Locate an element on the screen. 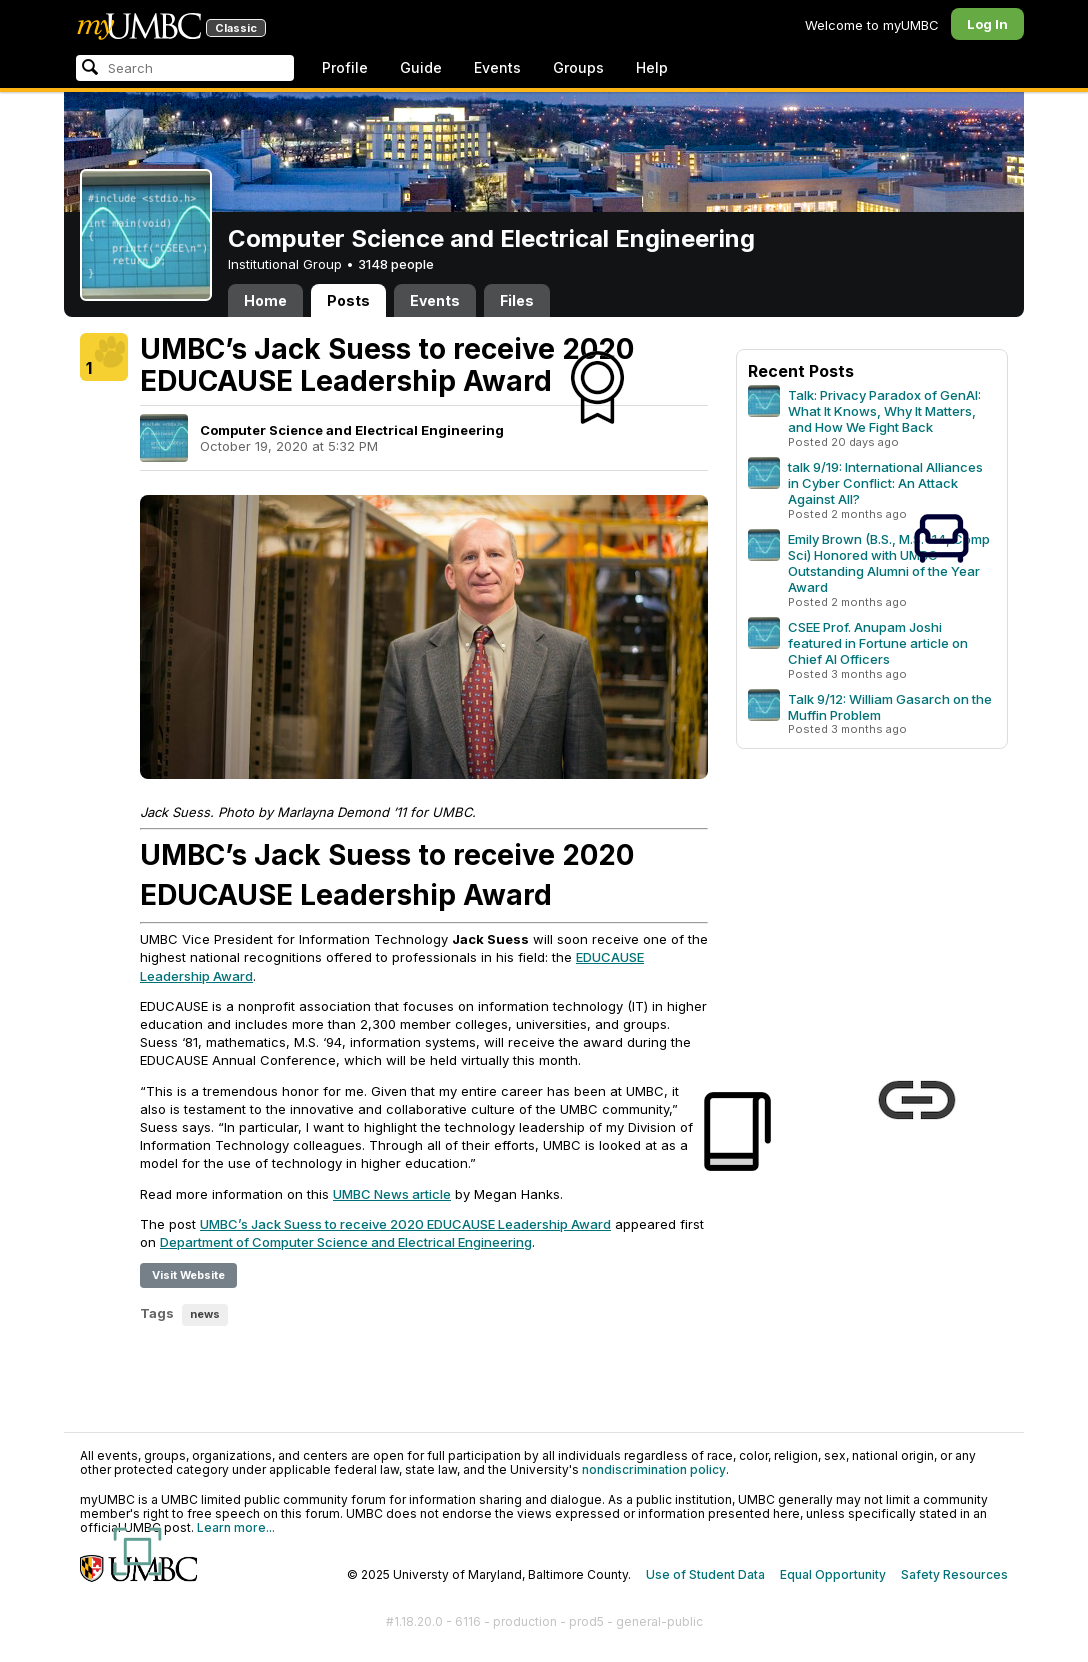  copy or share a link is located at coordinates (917, 1100).